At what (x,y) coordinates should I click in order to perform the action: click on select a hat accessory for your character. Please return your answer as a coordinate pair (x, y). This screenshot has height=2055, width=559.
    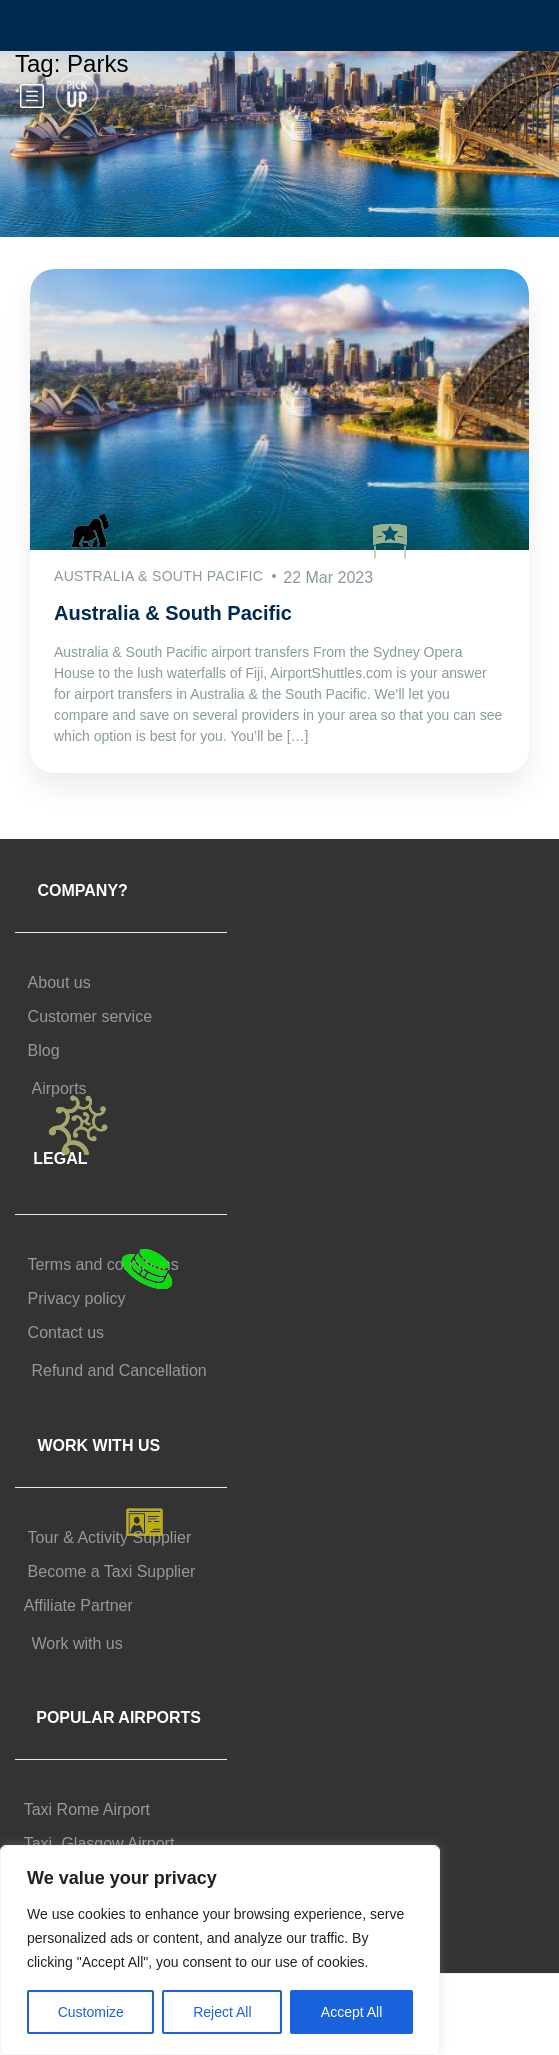
    Looking at the image, I should click on (147, 1269).